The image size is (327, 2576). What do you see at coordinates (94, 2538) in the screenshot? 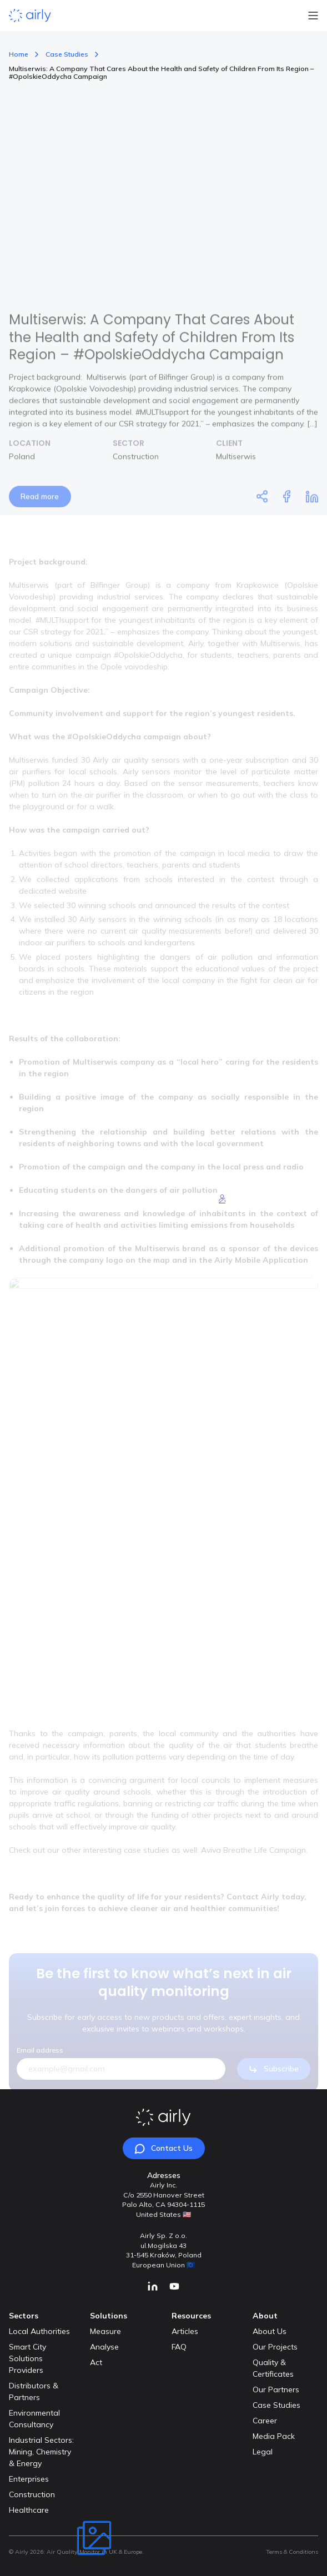
I see `view photo gallery` at bounding box center [94, 2538].